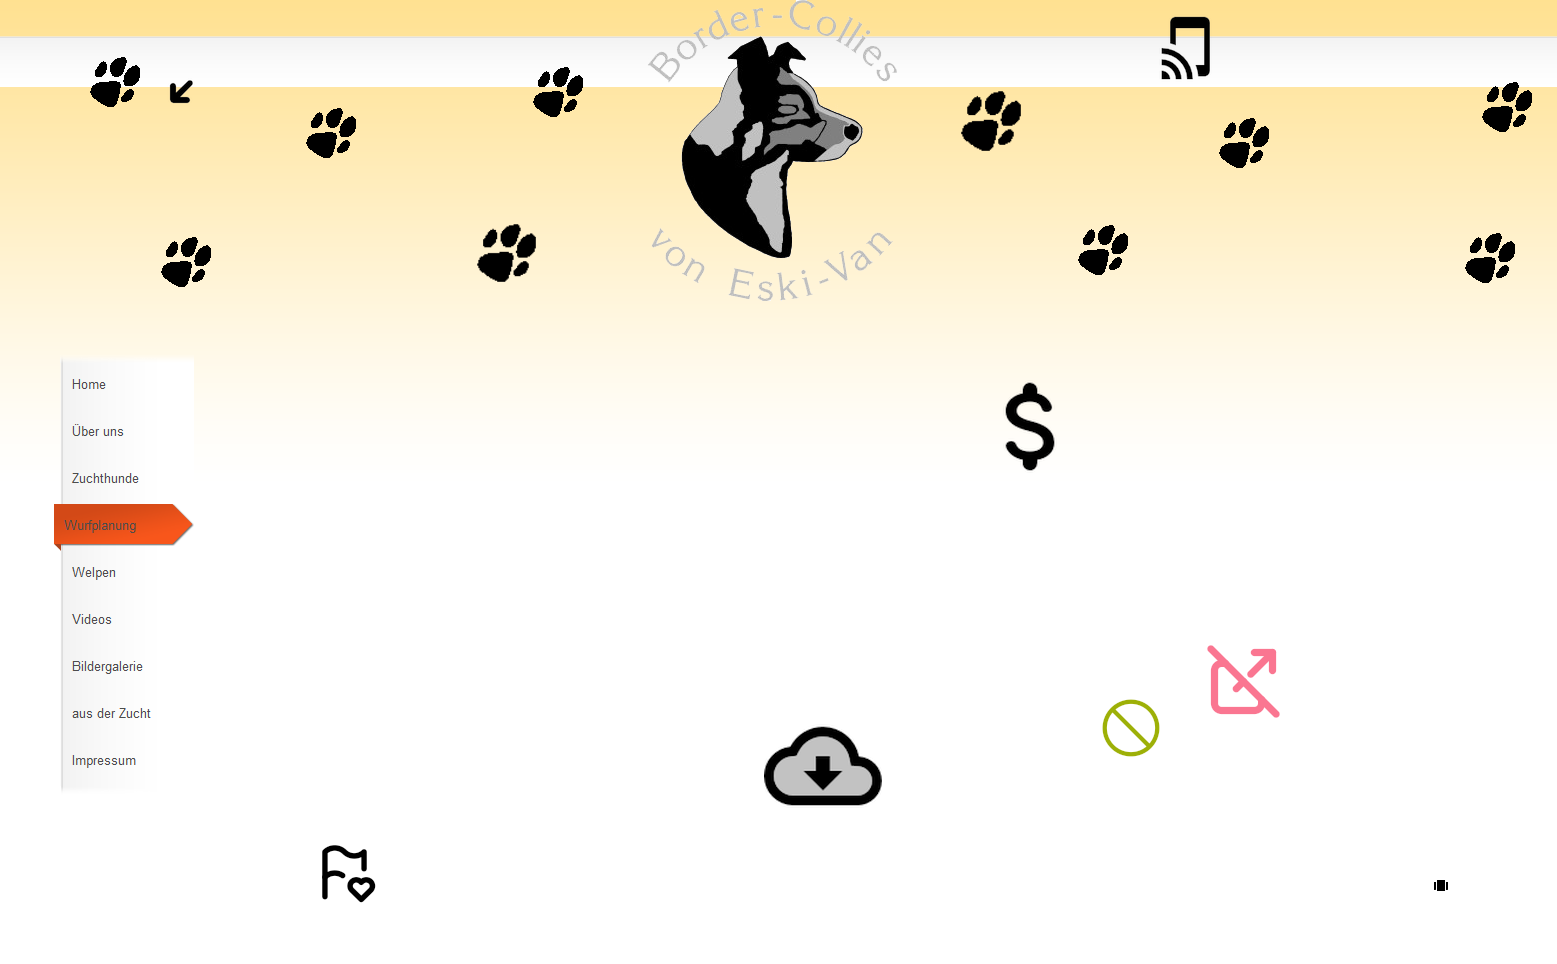 The width and height of the screenshot is (1557, 964). I want to click on external link disabled or unavailable, so click(1243, 681).